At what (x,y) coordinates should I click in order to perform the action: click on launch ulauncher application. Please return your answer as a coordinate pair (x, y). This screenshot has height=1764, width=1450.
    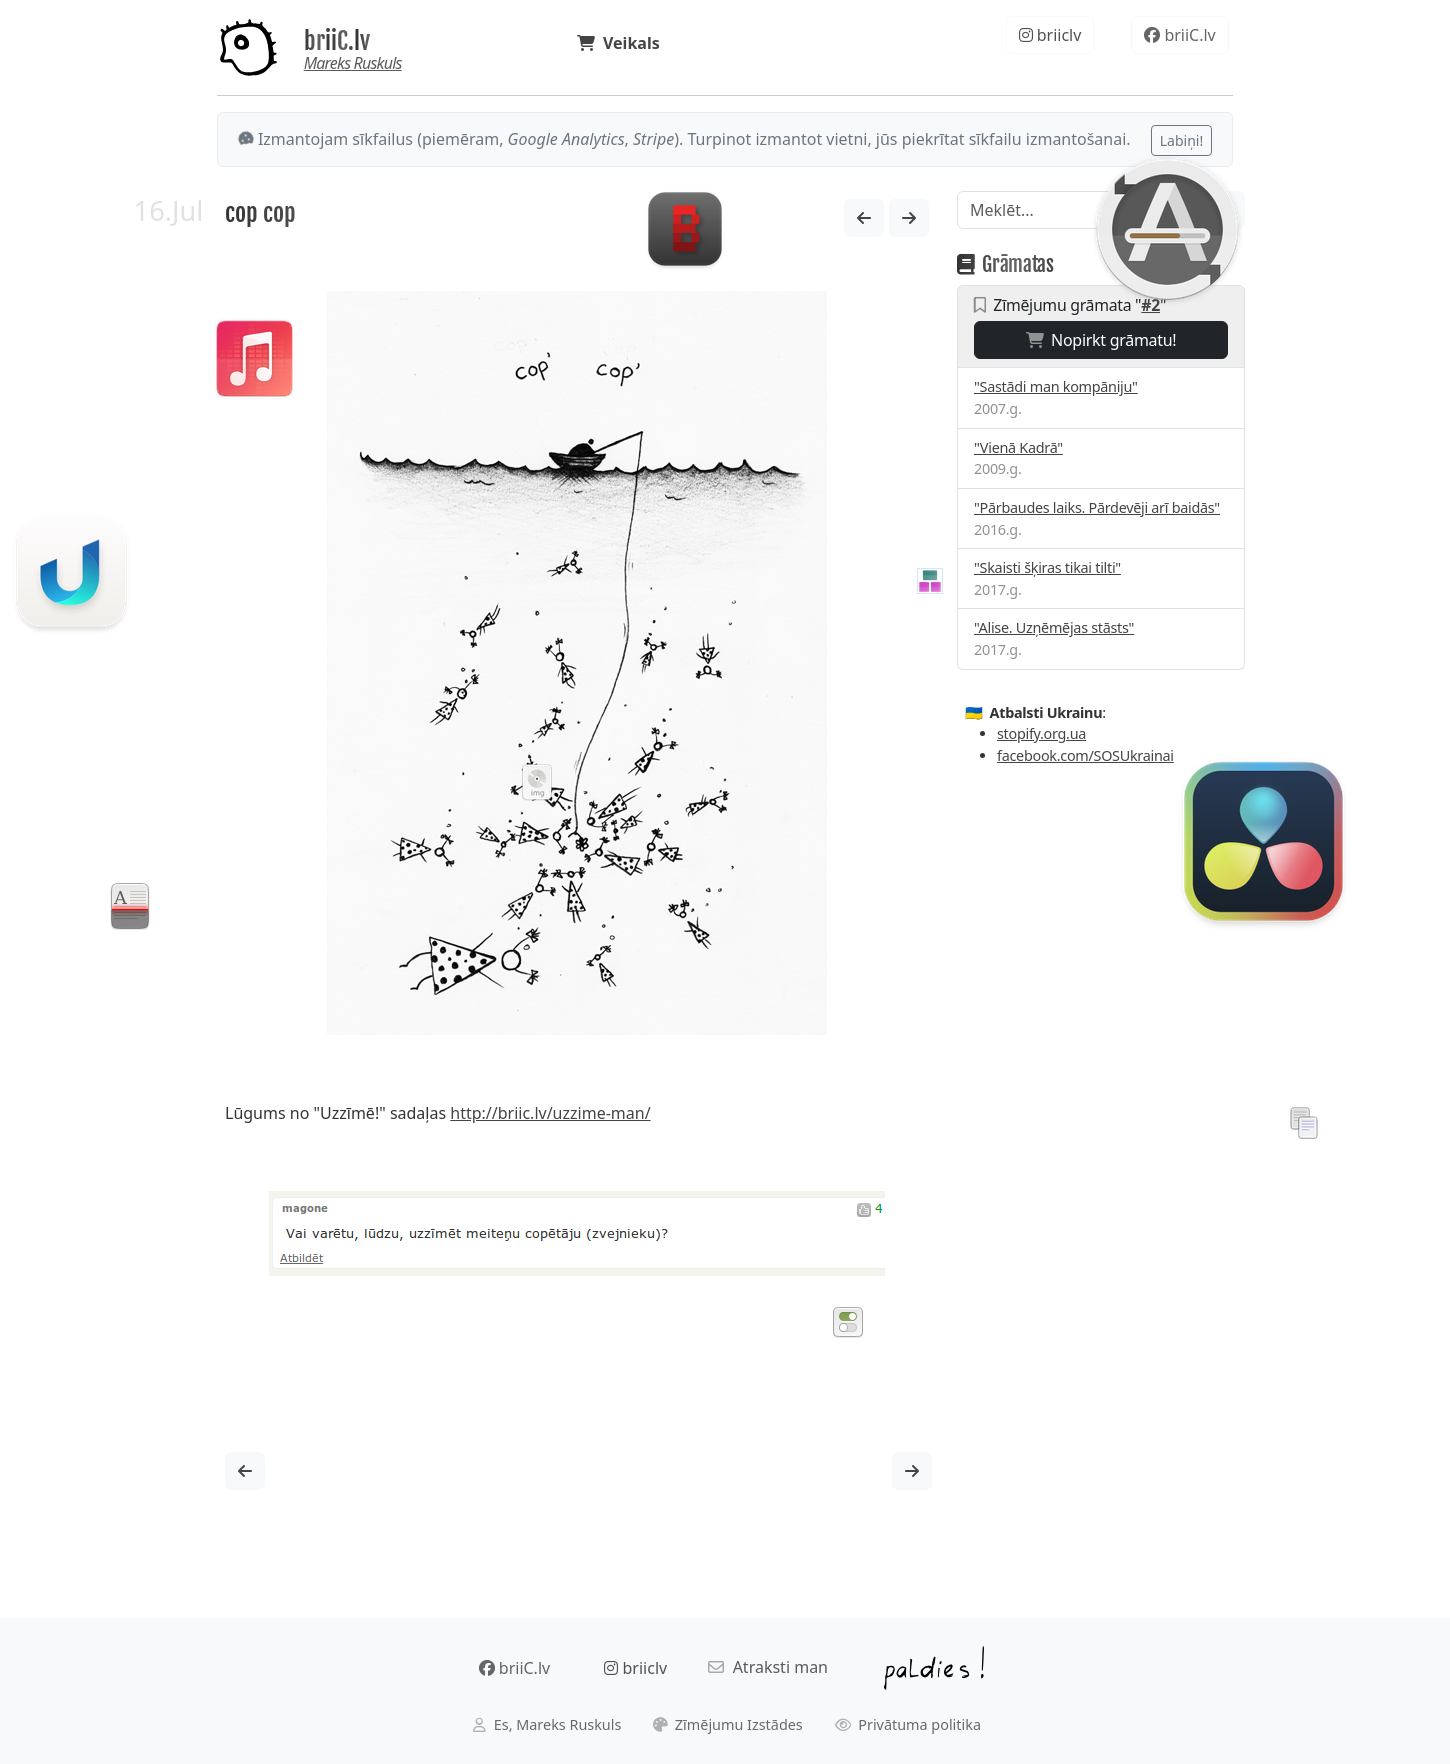
    Looking at the image, I should click on (71, 572).